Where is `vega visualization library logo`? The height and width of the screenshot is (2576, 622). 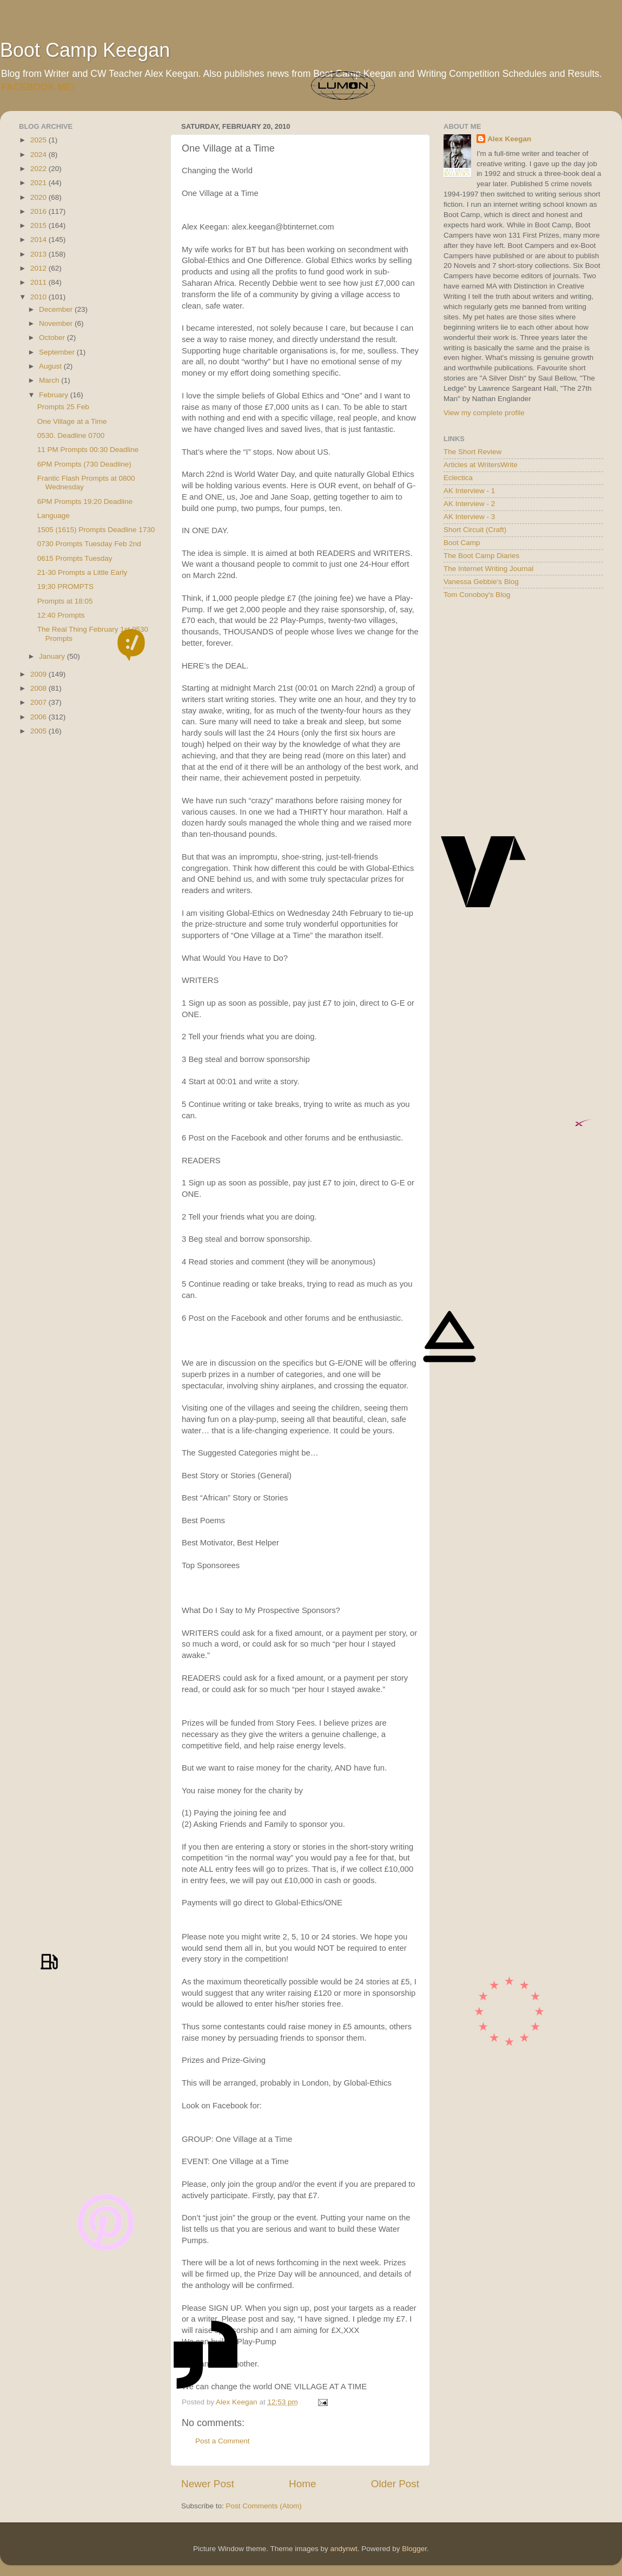
vega visualization library logo is located at coordinates (483, 871).